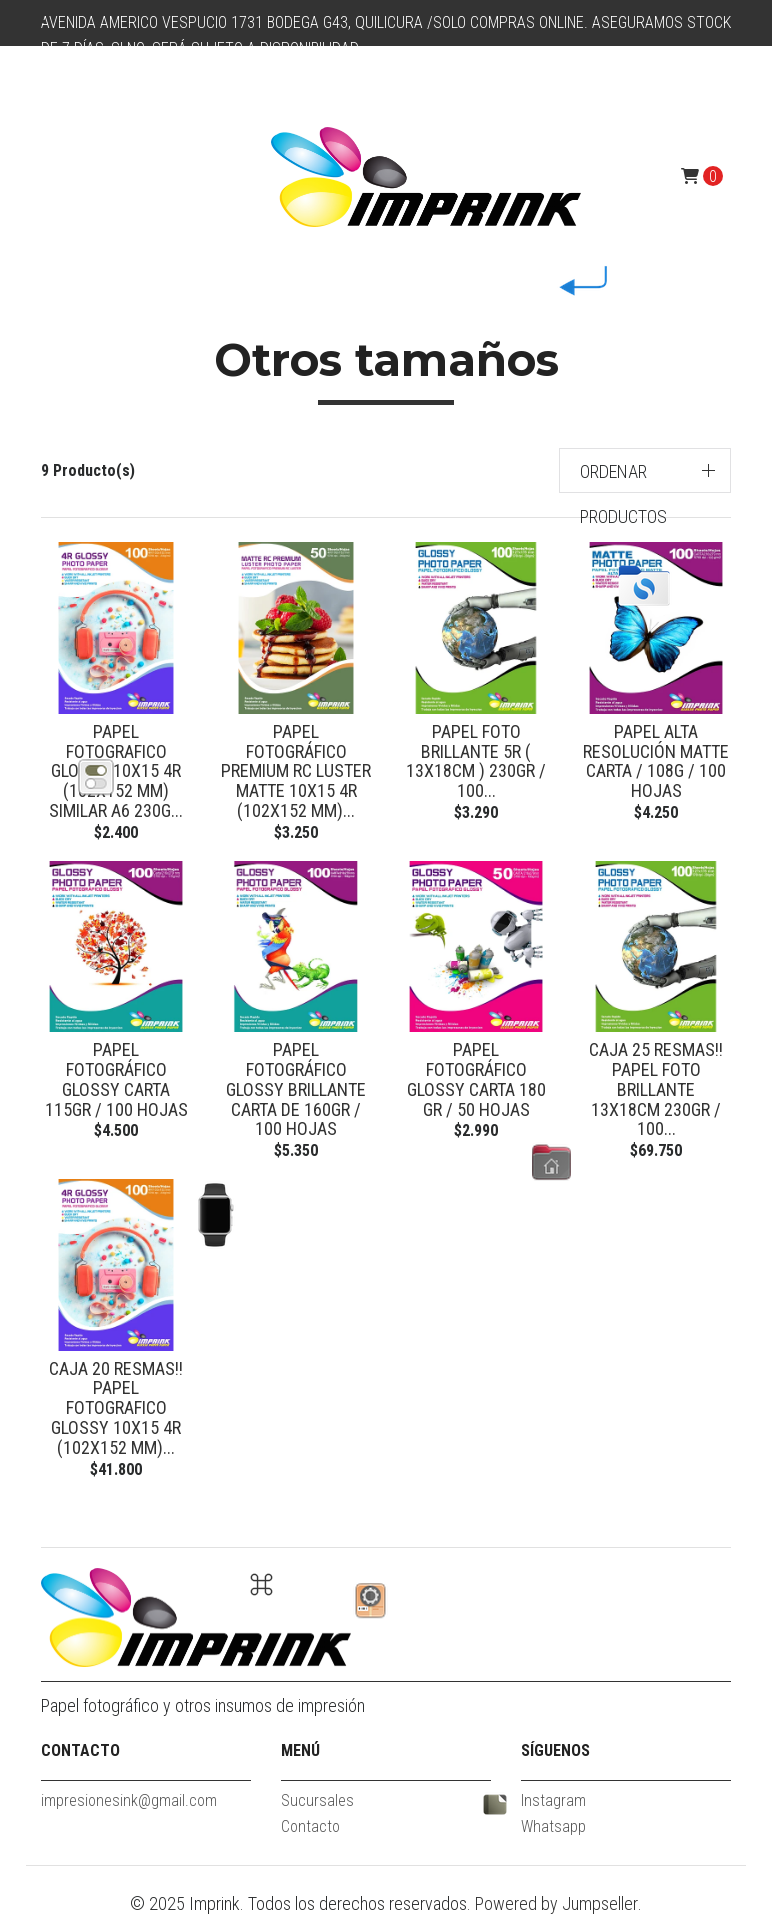  I want to click on change desktop wallpaper settings, so click(495, 1804).